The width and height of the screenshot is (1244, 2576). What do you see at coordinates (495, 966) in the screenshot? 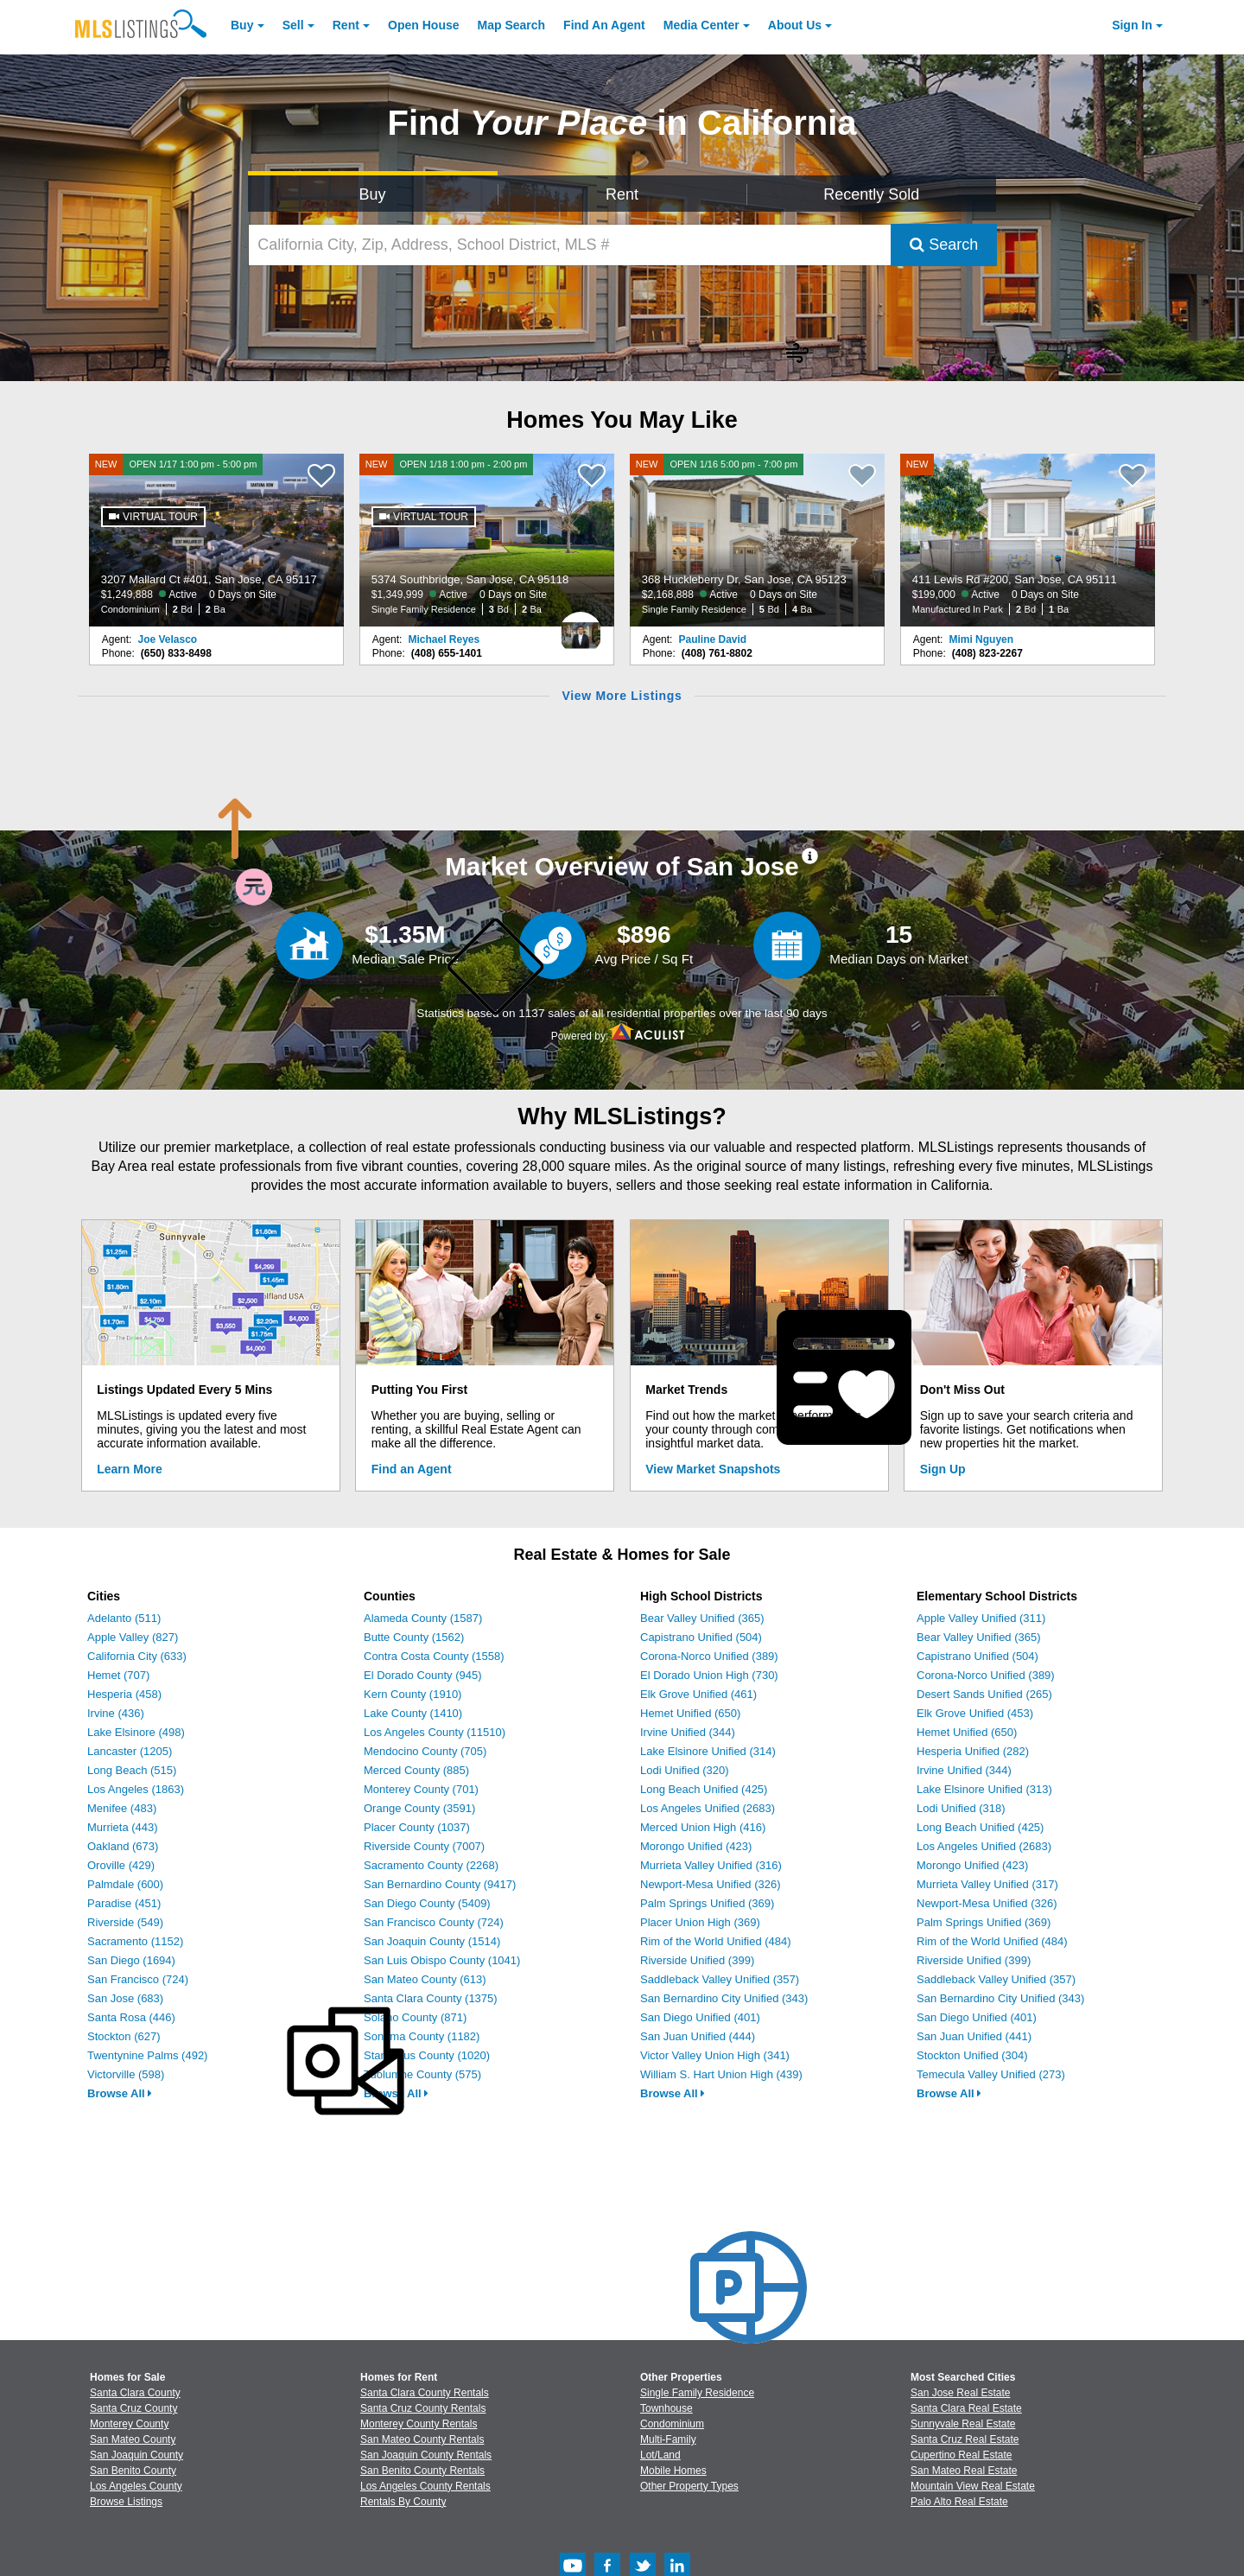
I see `indicates premium or exclusive content` at bounding box center [495, 966].